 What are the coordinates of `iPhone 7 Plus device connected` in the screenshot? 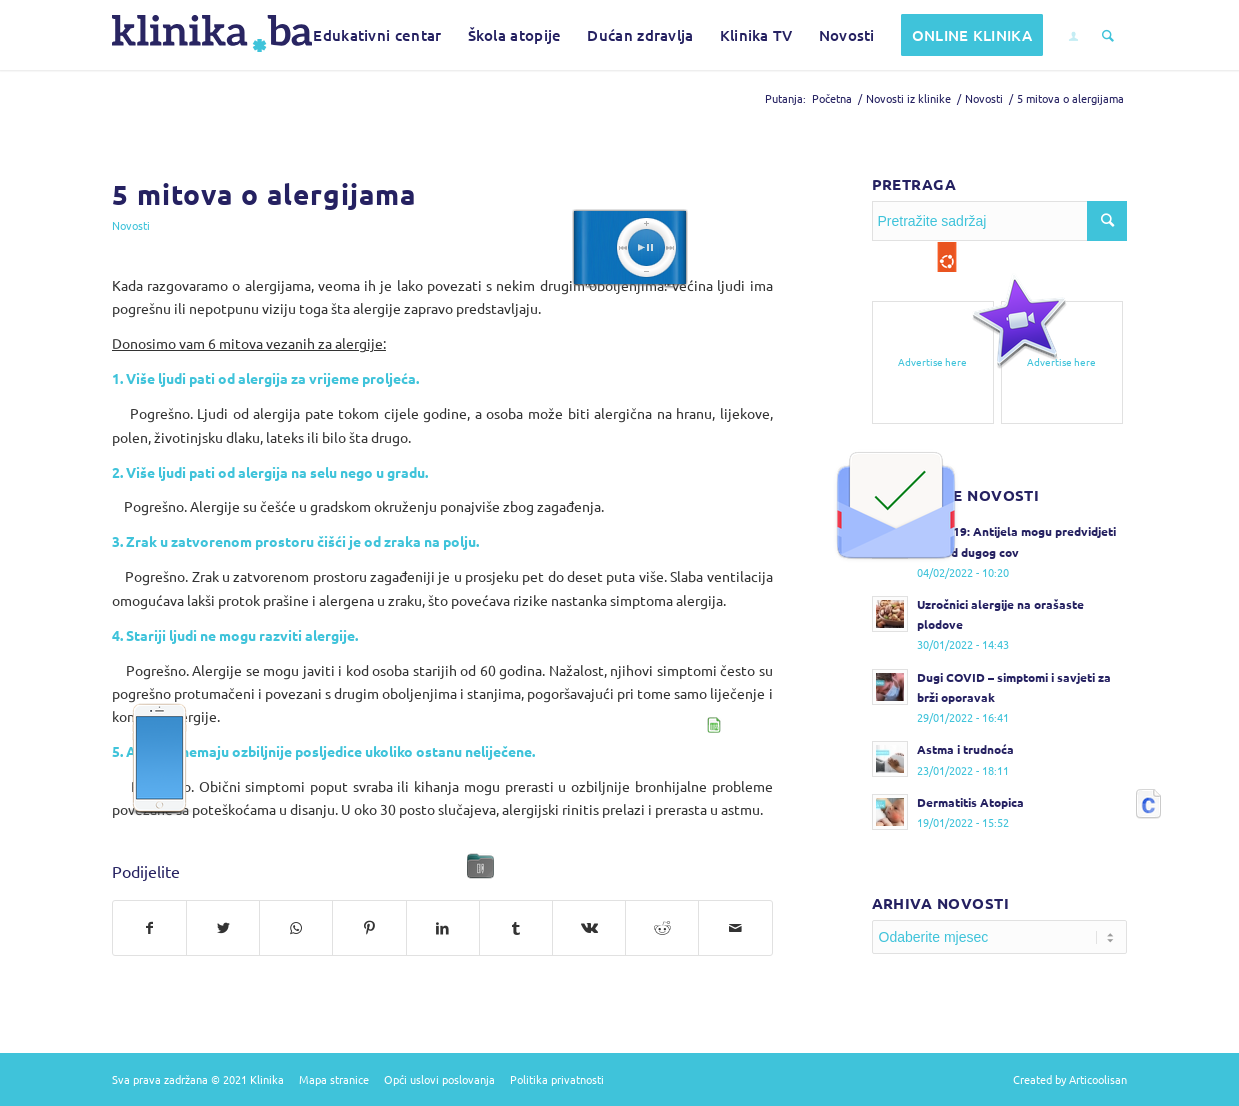 It's located at (159, 759).